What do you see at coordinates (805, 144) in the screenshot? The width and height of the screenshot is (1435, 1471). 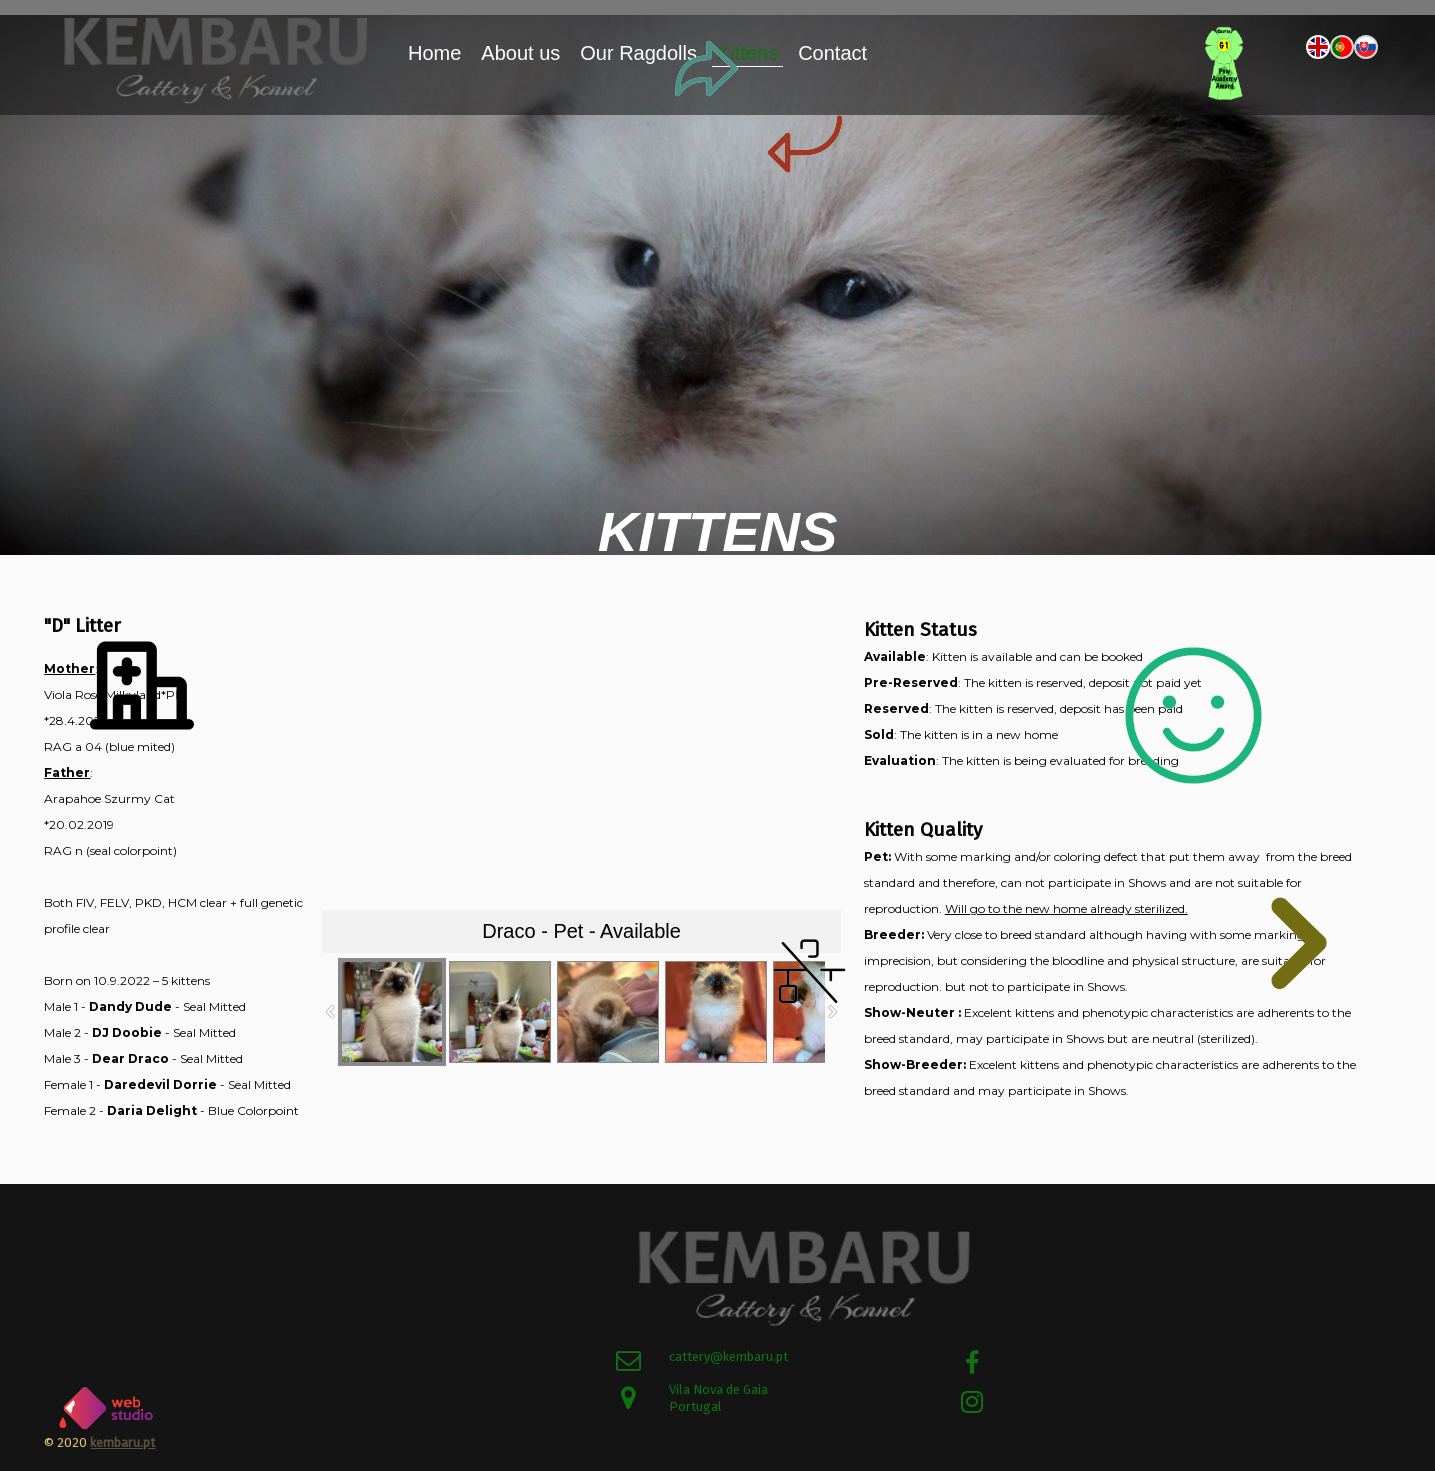 I see `reply to a message or comment` at bounding box center [805, 144].